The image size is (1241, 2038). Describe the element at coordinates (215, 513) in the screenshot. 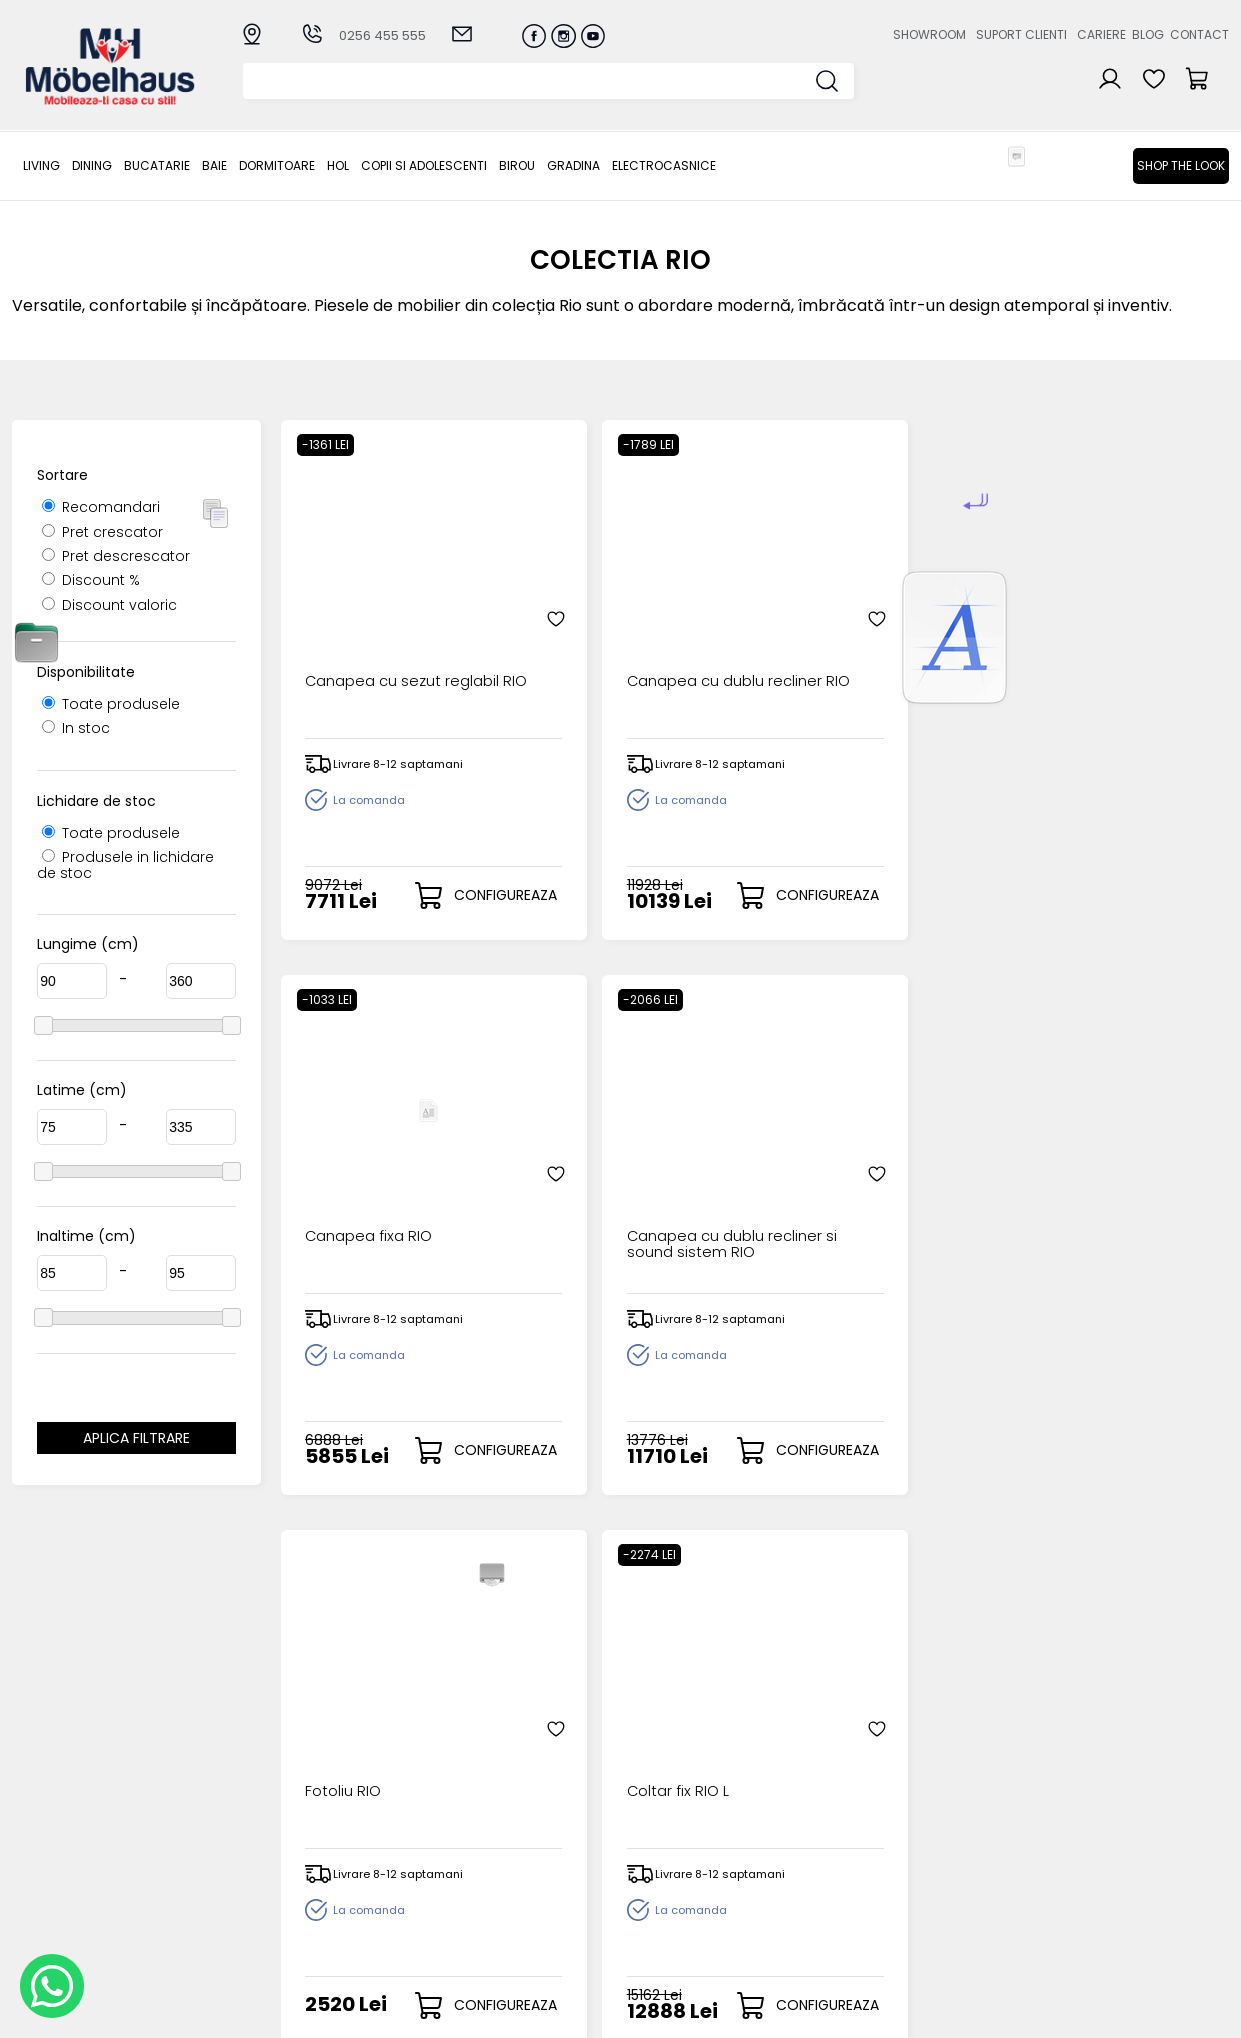

I see `copy selected content to clipboard` at that location.